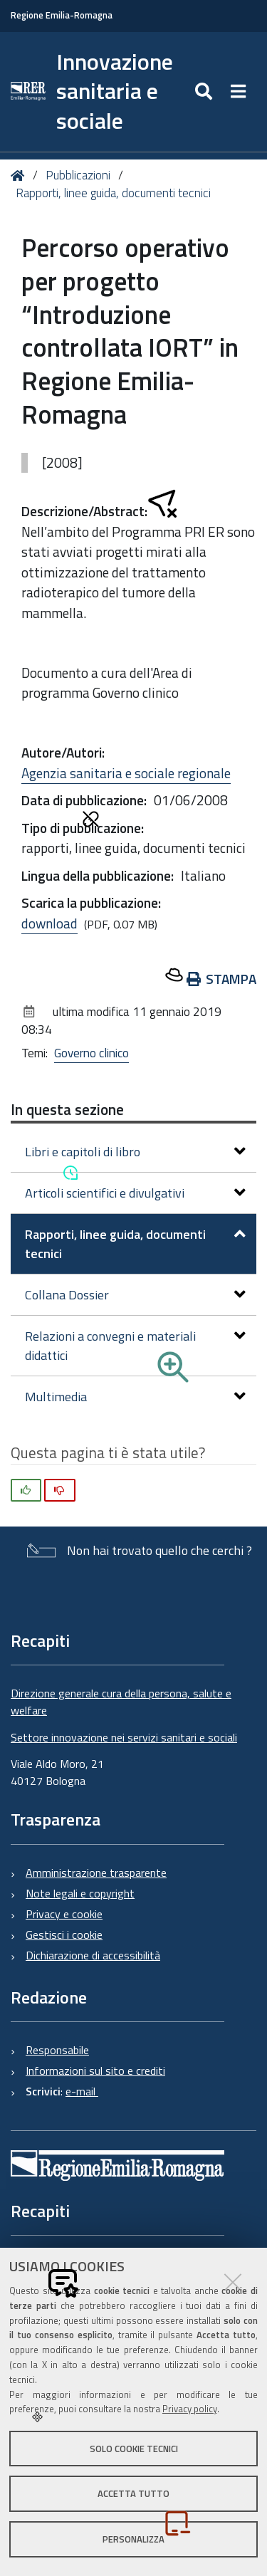  What do you see at coordinates (90, 819) in the screenshot?
I see `remove or disable bandage/healing indicator` at bounding box center [90, 819].